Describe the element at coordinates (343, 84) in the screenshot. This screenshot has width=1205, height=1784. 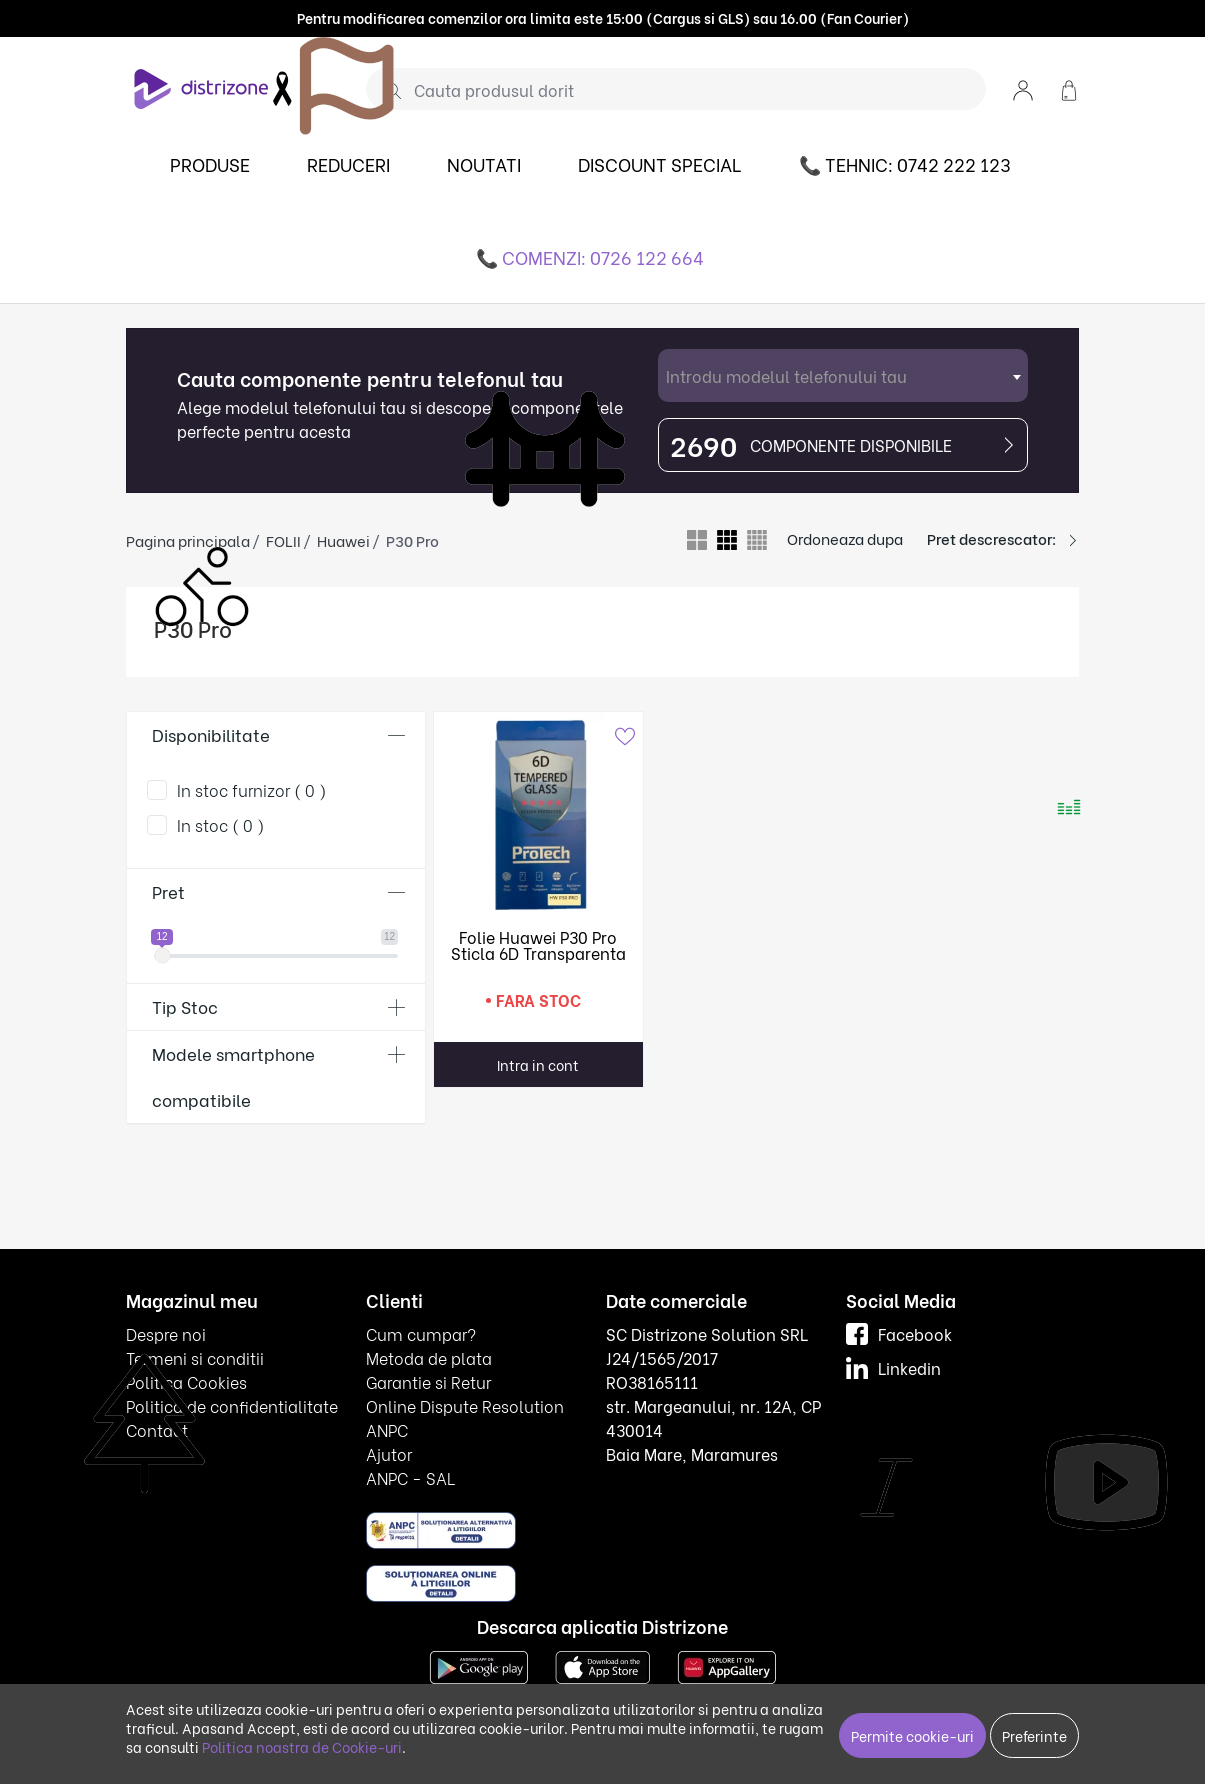
I see `flag or mark an item for follow-up` at that location.